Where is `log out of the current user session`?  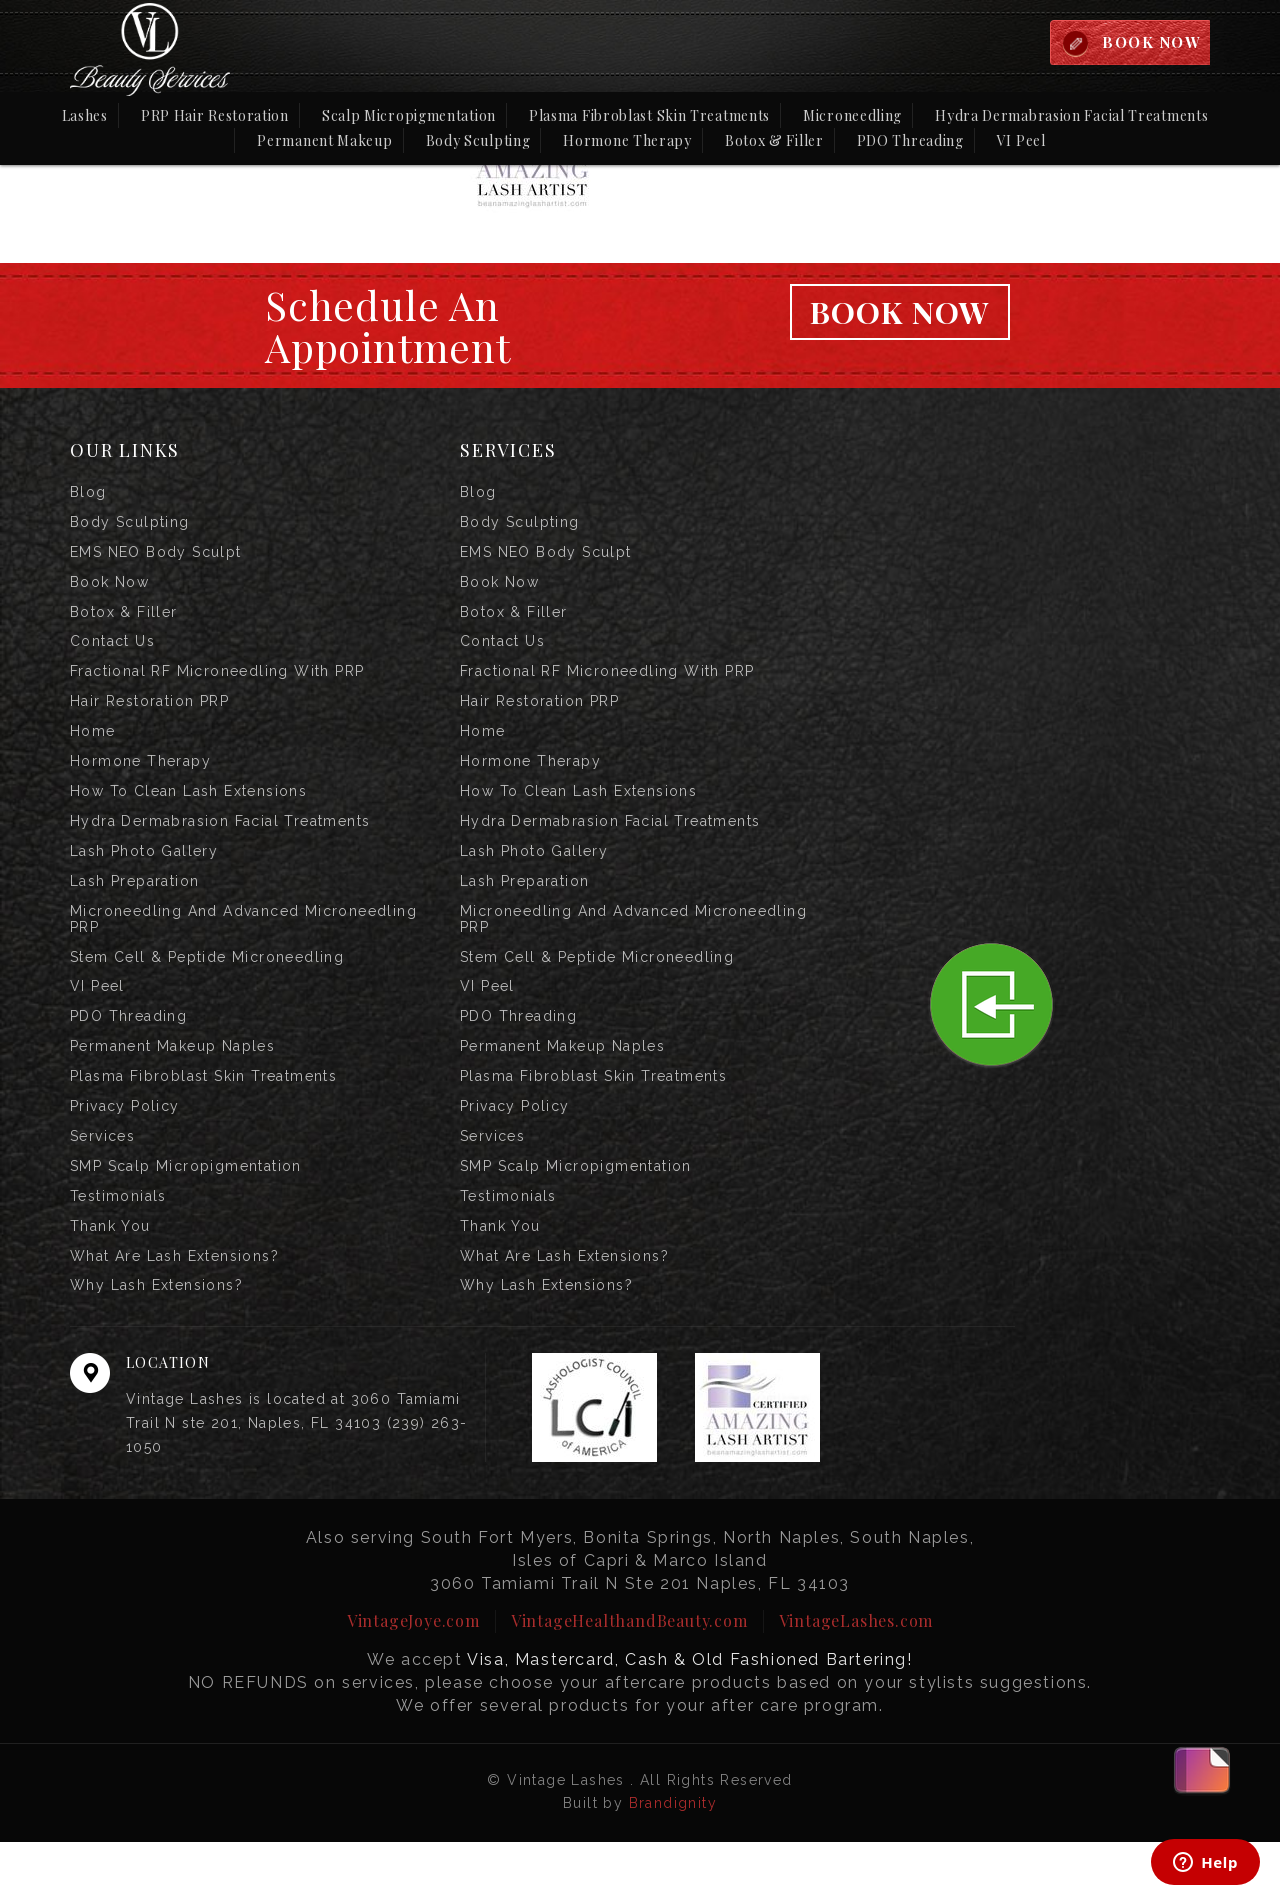 log out of the current user session is located at coordinates (991, 1004).